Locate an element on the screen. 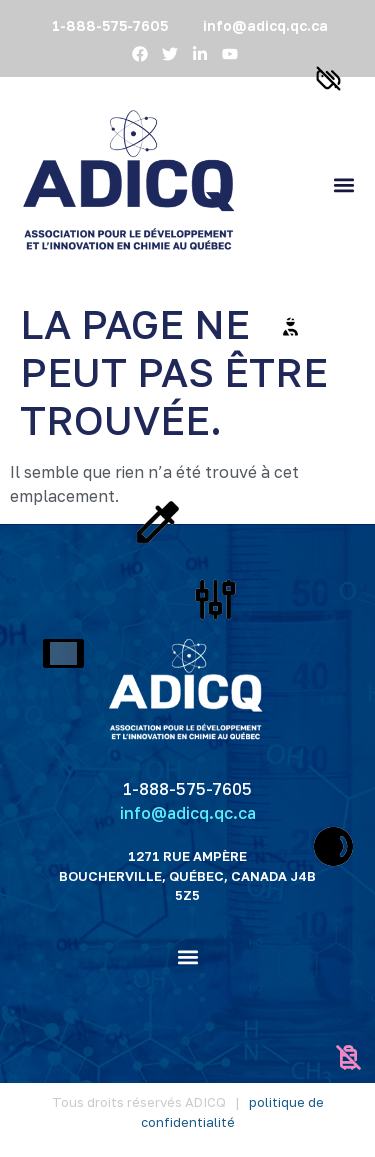  no luggage allowed is located at coordinates (348, 1057).